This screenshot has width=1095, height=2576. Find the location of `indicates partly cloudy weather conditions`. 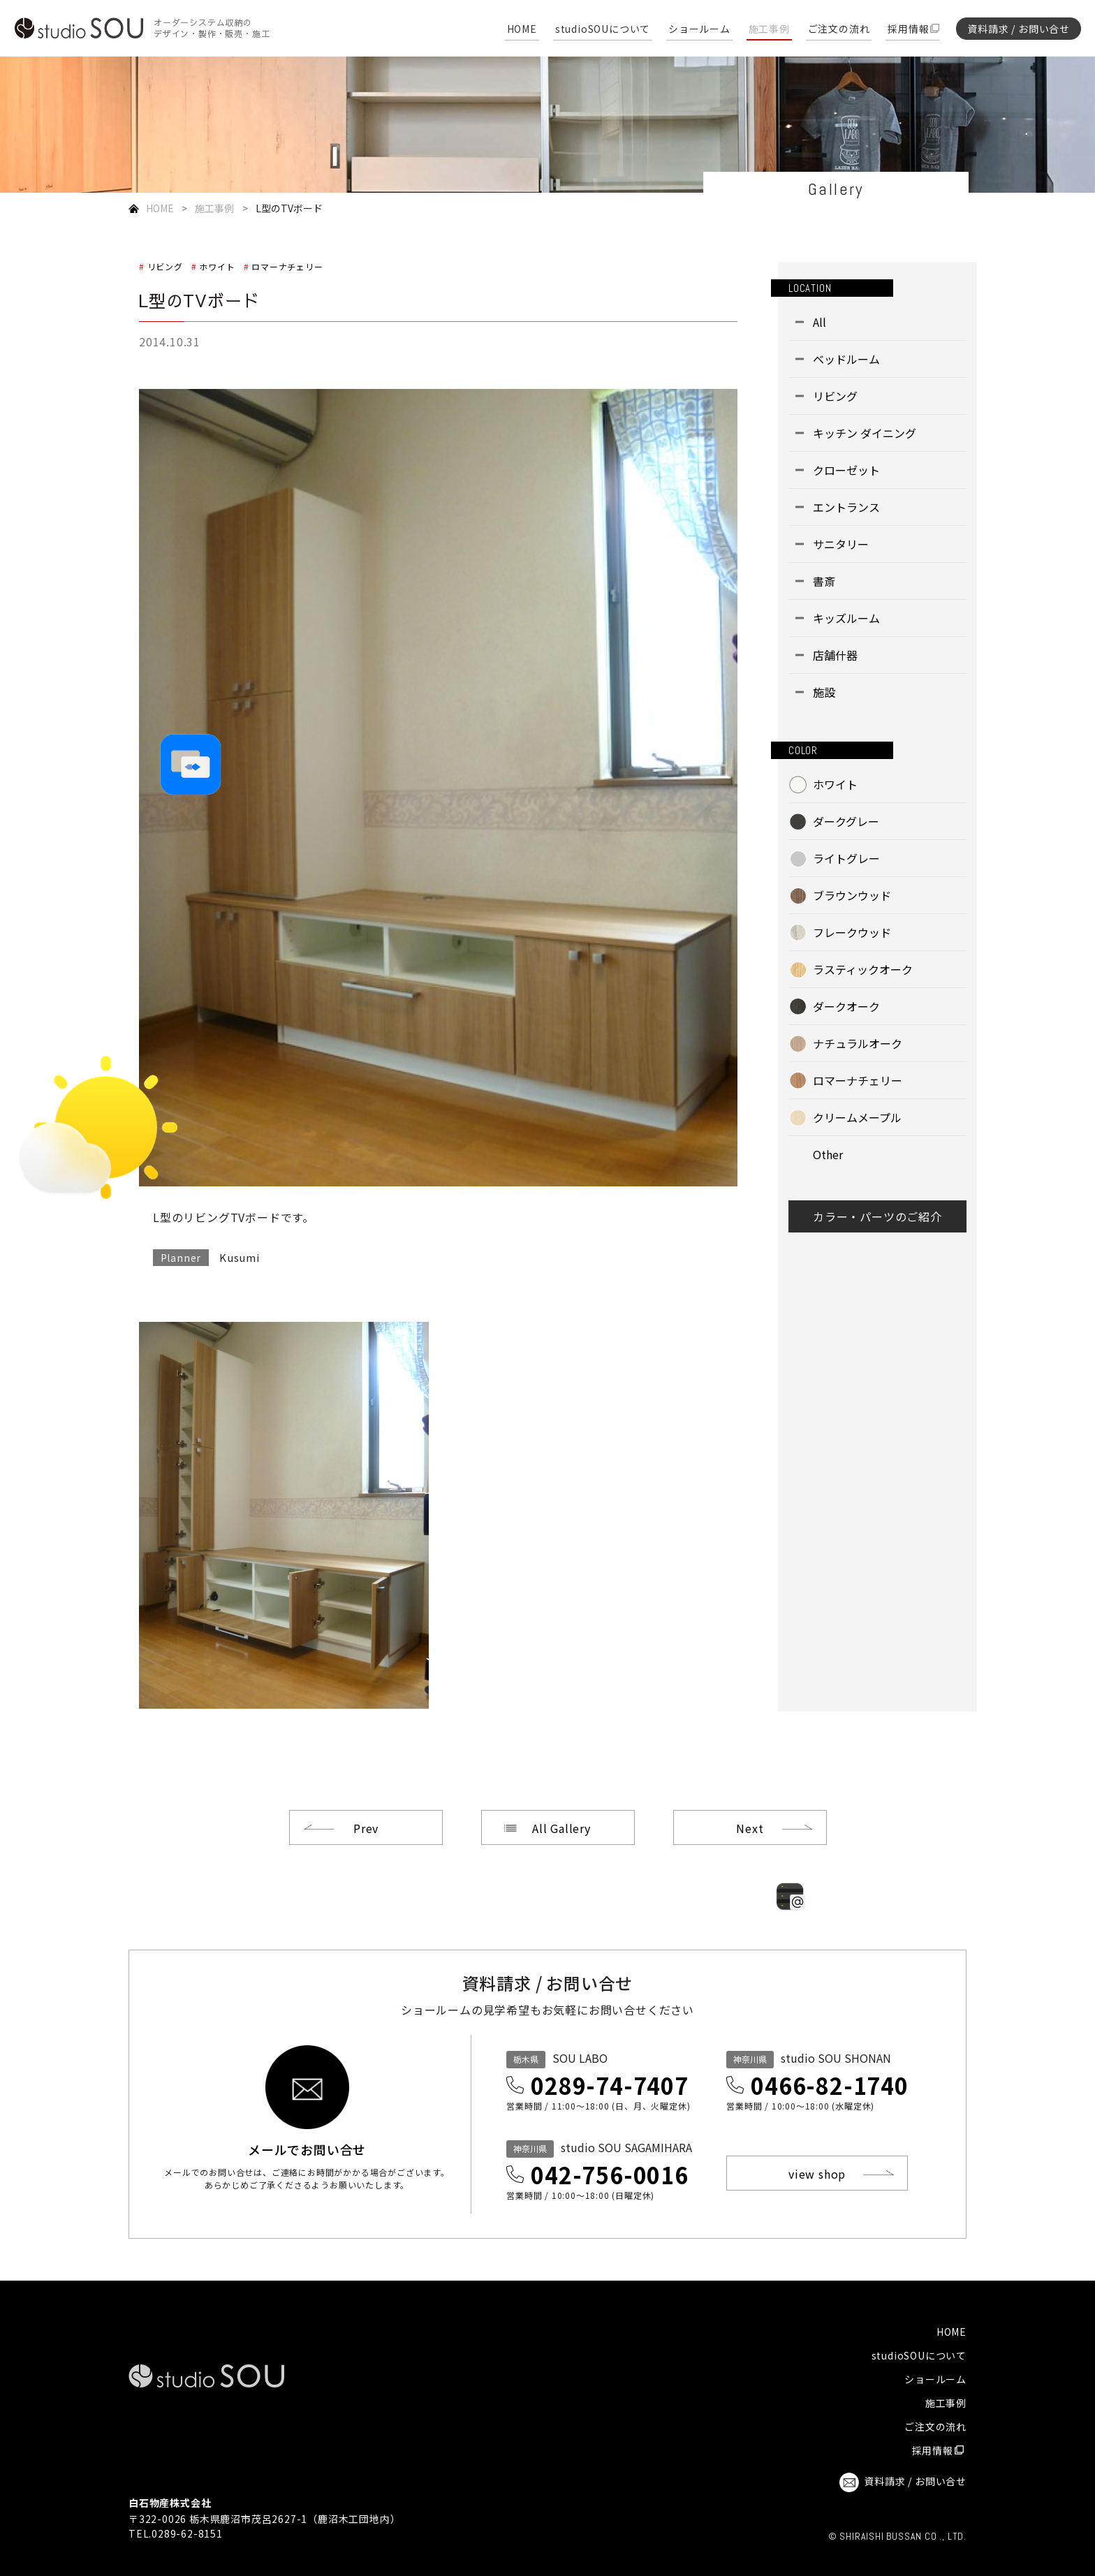

indicates partly cloudy weather conditions is located at coordinates (98, 1127).